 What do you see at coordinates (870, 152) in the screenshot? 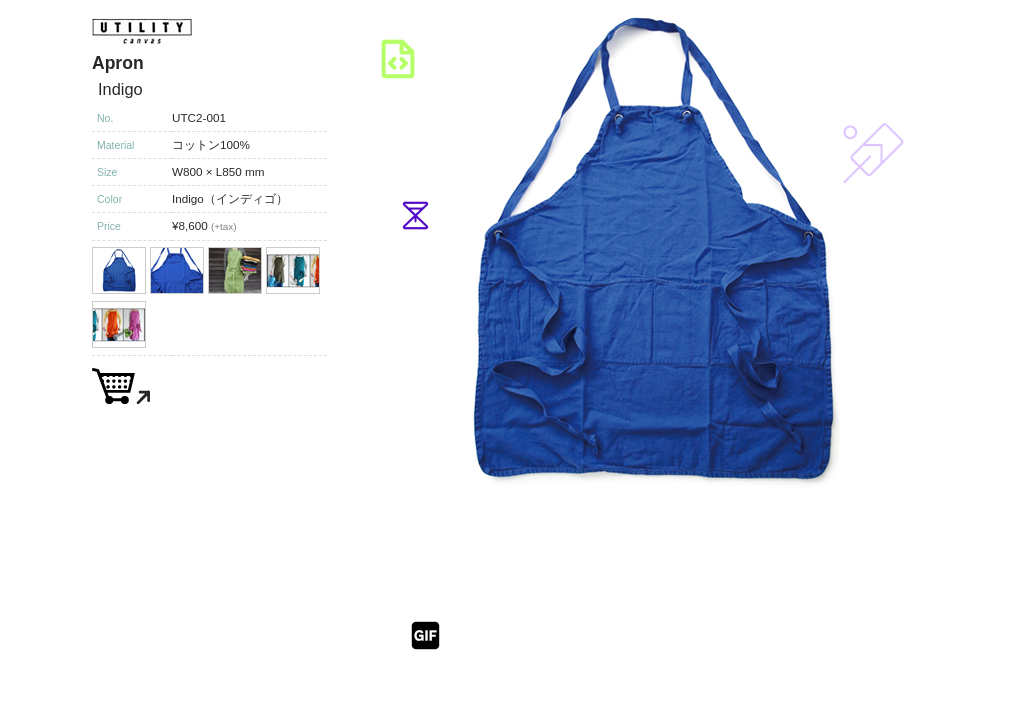
I see `cricket sport or game category` at bounding box center [870, 152].